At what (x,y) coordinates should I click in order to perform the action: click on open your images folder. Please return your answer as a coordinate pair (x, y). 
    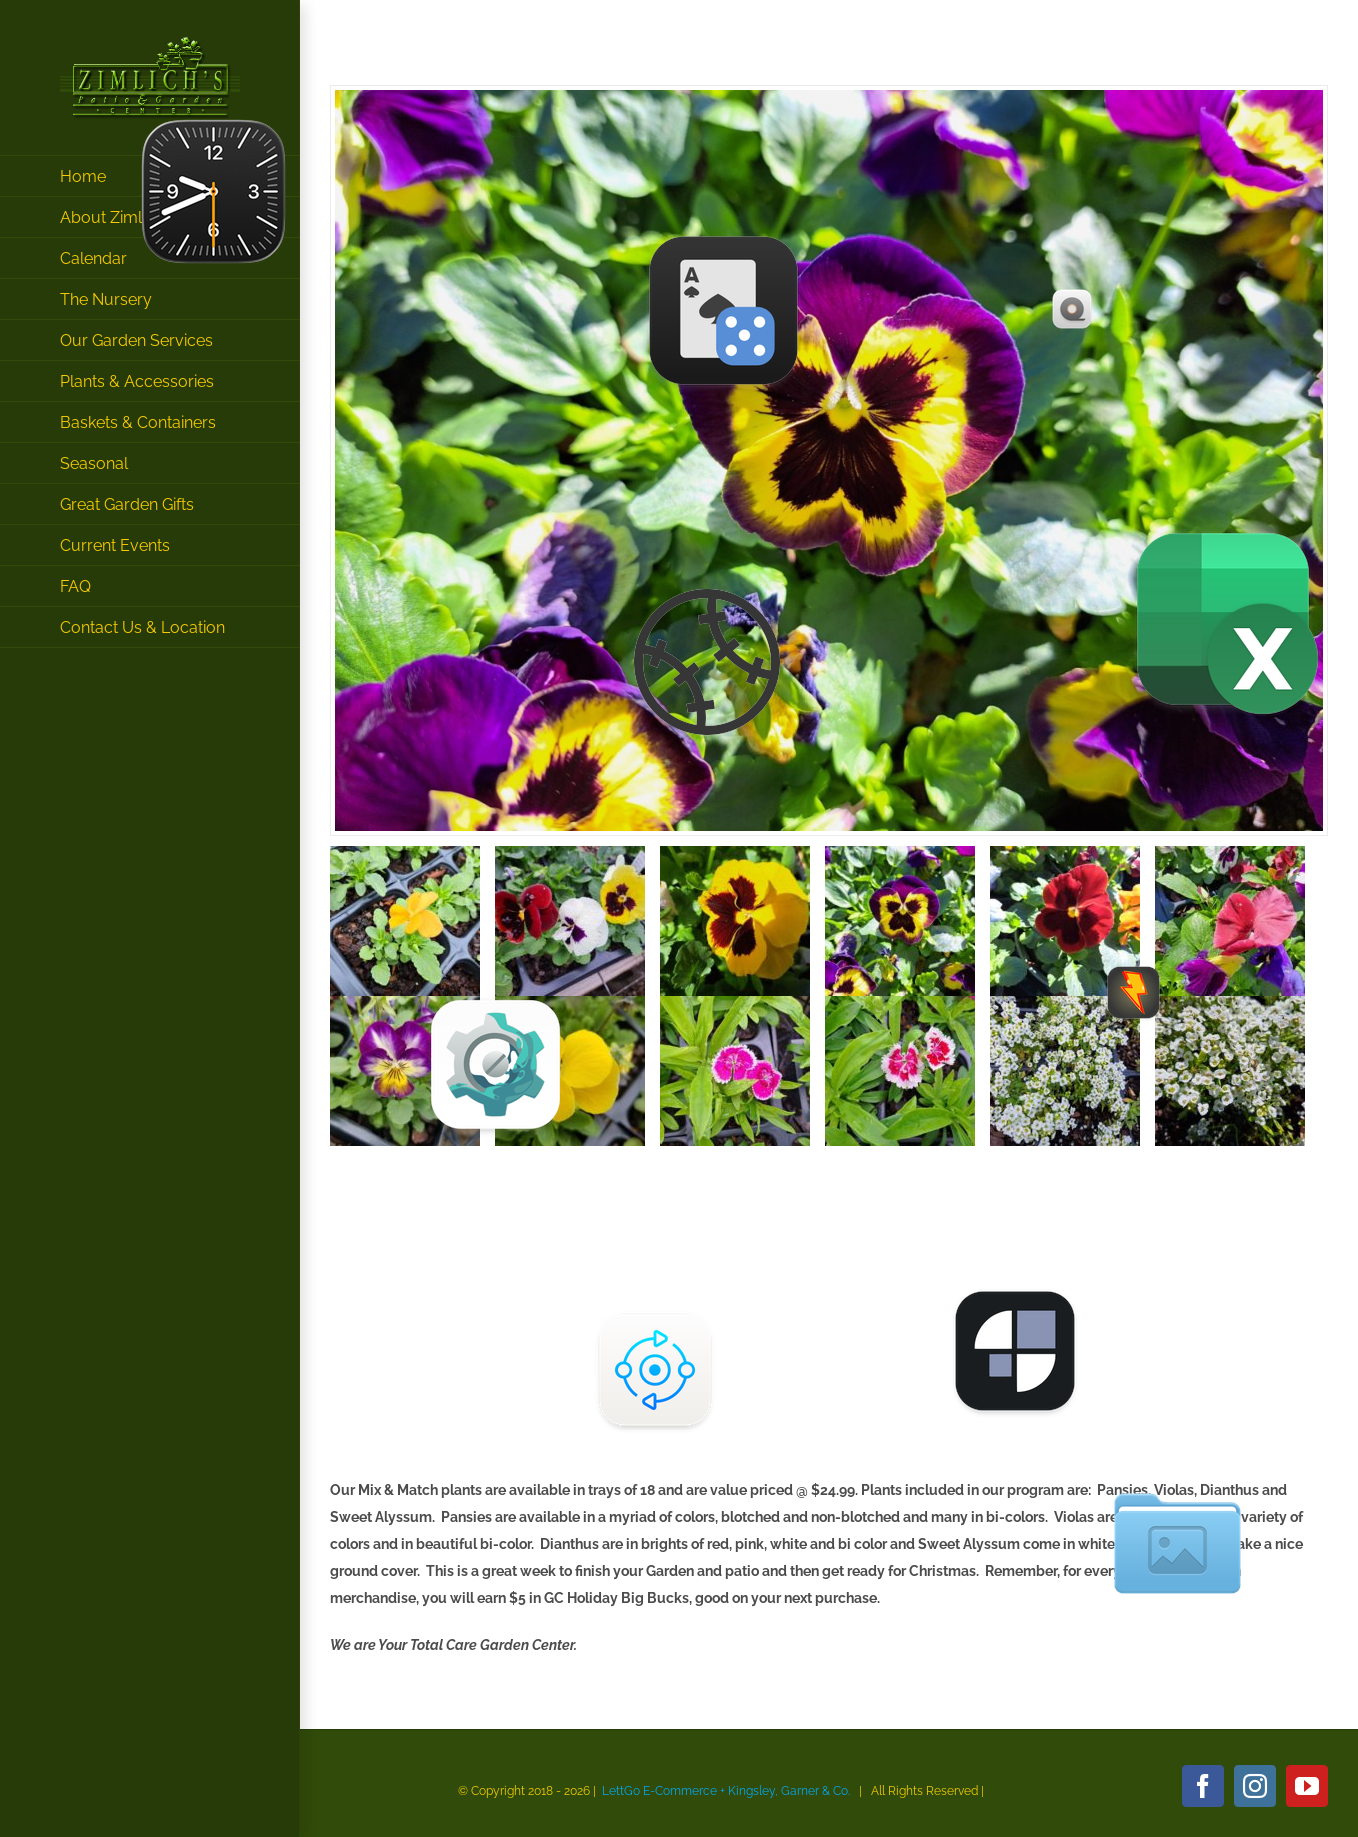
    Looking at the image, I should click on (1177, 1543).